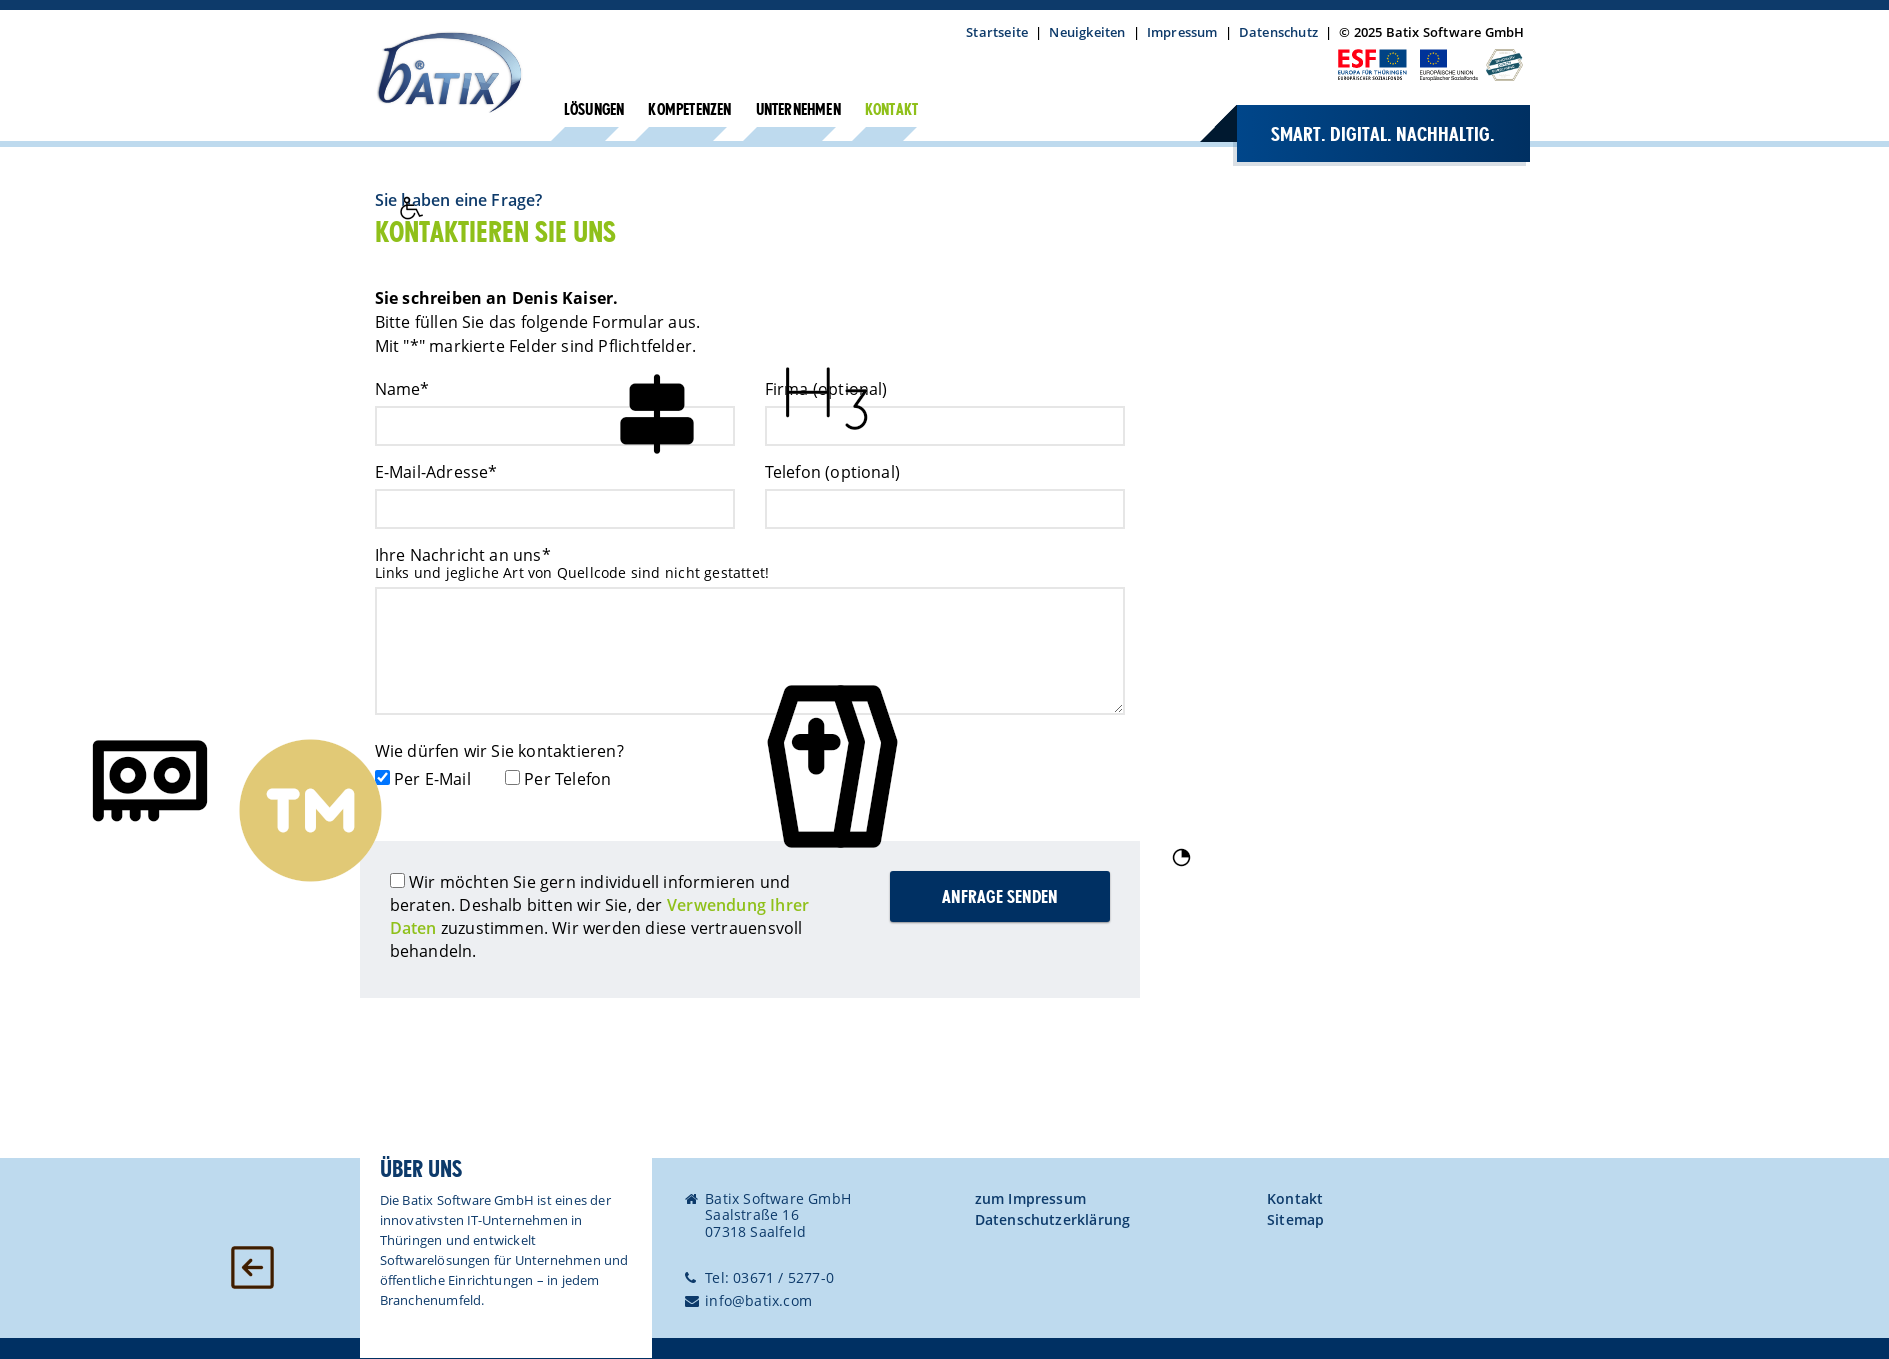 This screenshot has height=1359, width=1889. What do you see at coordinates (832, 766) in the screenshot?
I see `indicates deceased or death-related content` at bounding box center [832, 766].